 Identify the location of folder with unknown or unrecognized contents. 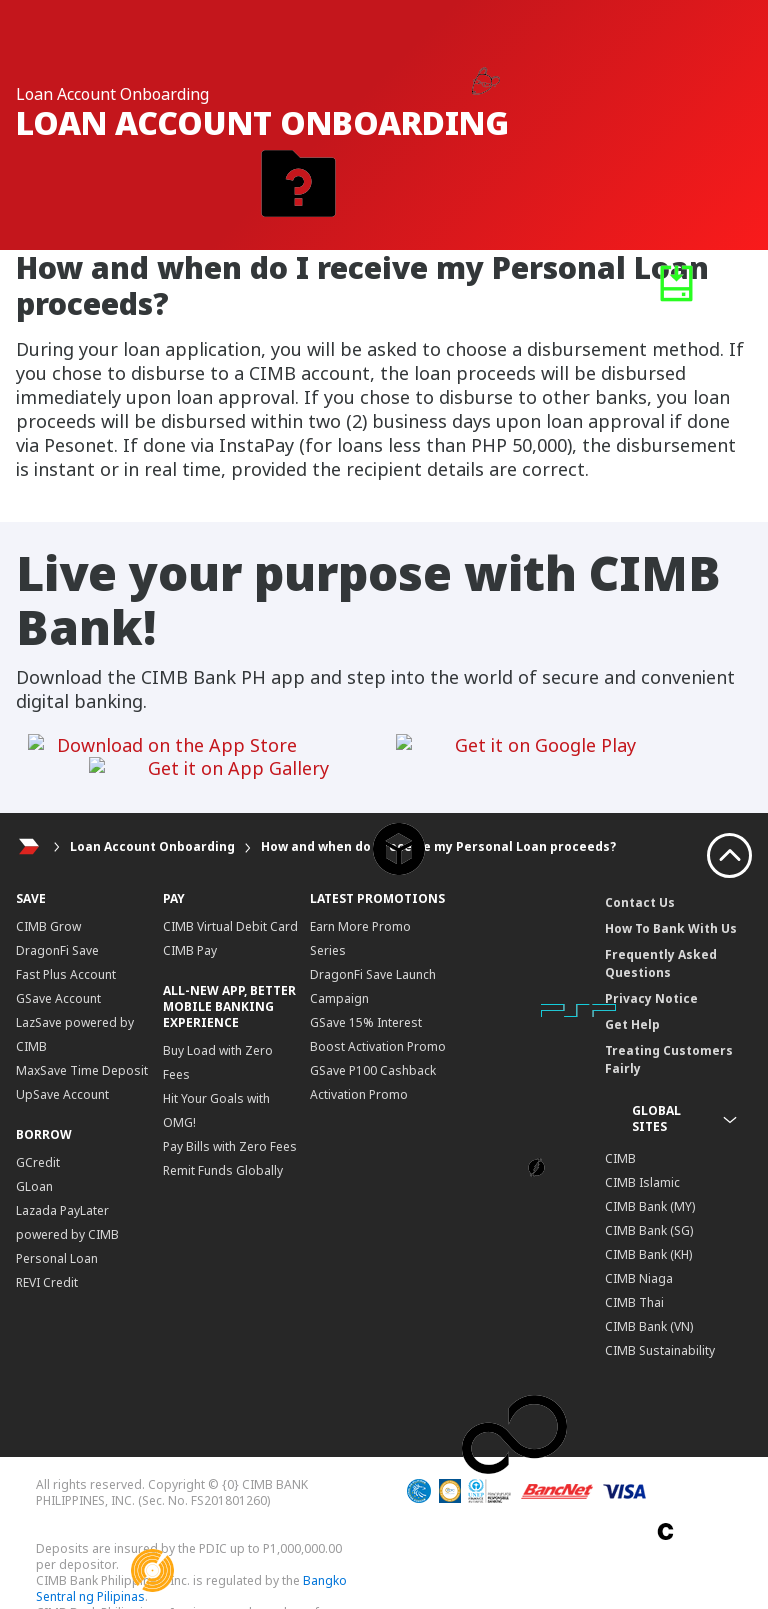
(298, 183).